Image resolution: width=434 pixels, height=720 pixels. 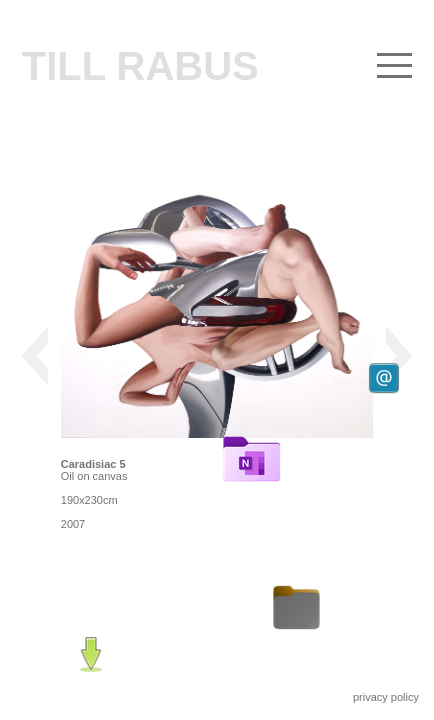 What do you see at coordinates (91, 655) in the screenshot?
I see `save the current file or document` at bounding box center [91, 655].